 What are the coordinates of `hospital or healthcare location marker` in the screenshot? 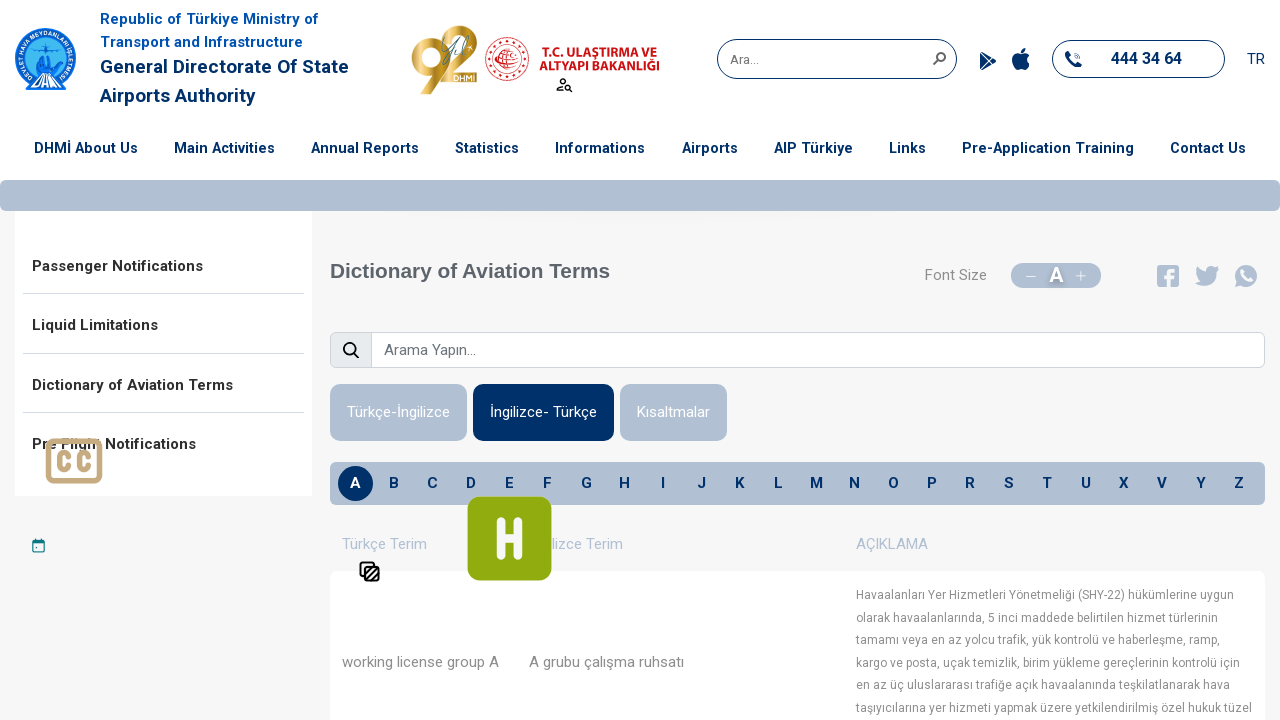 It's located at (509, 538).